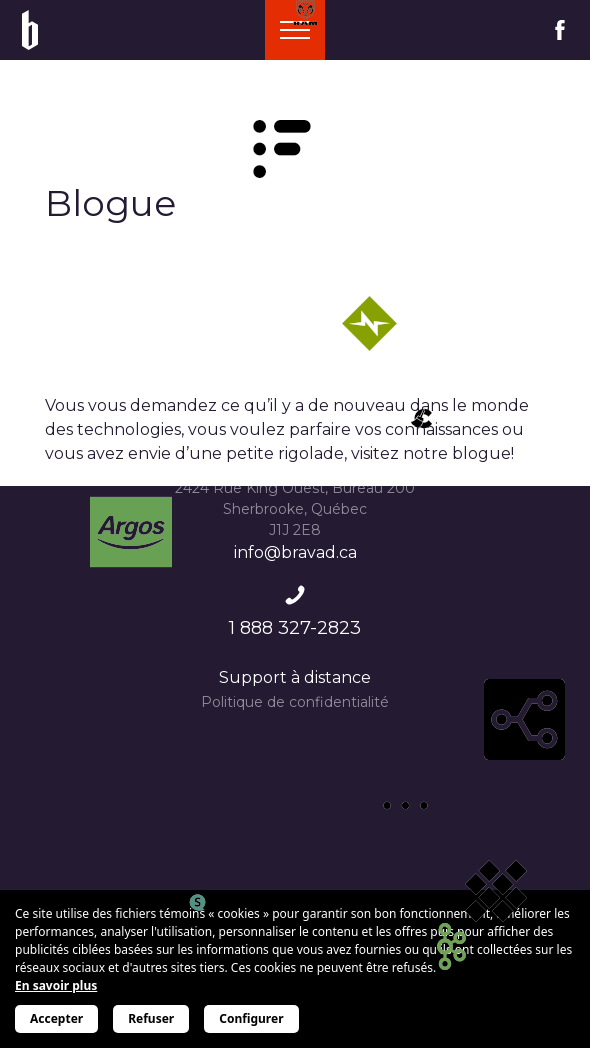  I want to click on codefactor code review service logo, so click(282, 149).